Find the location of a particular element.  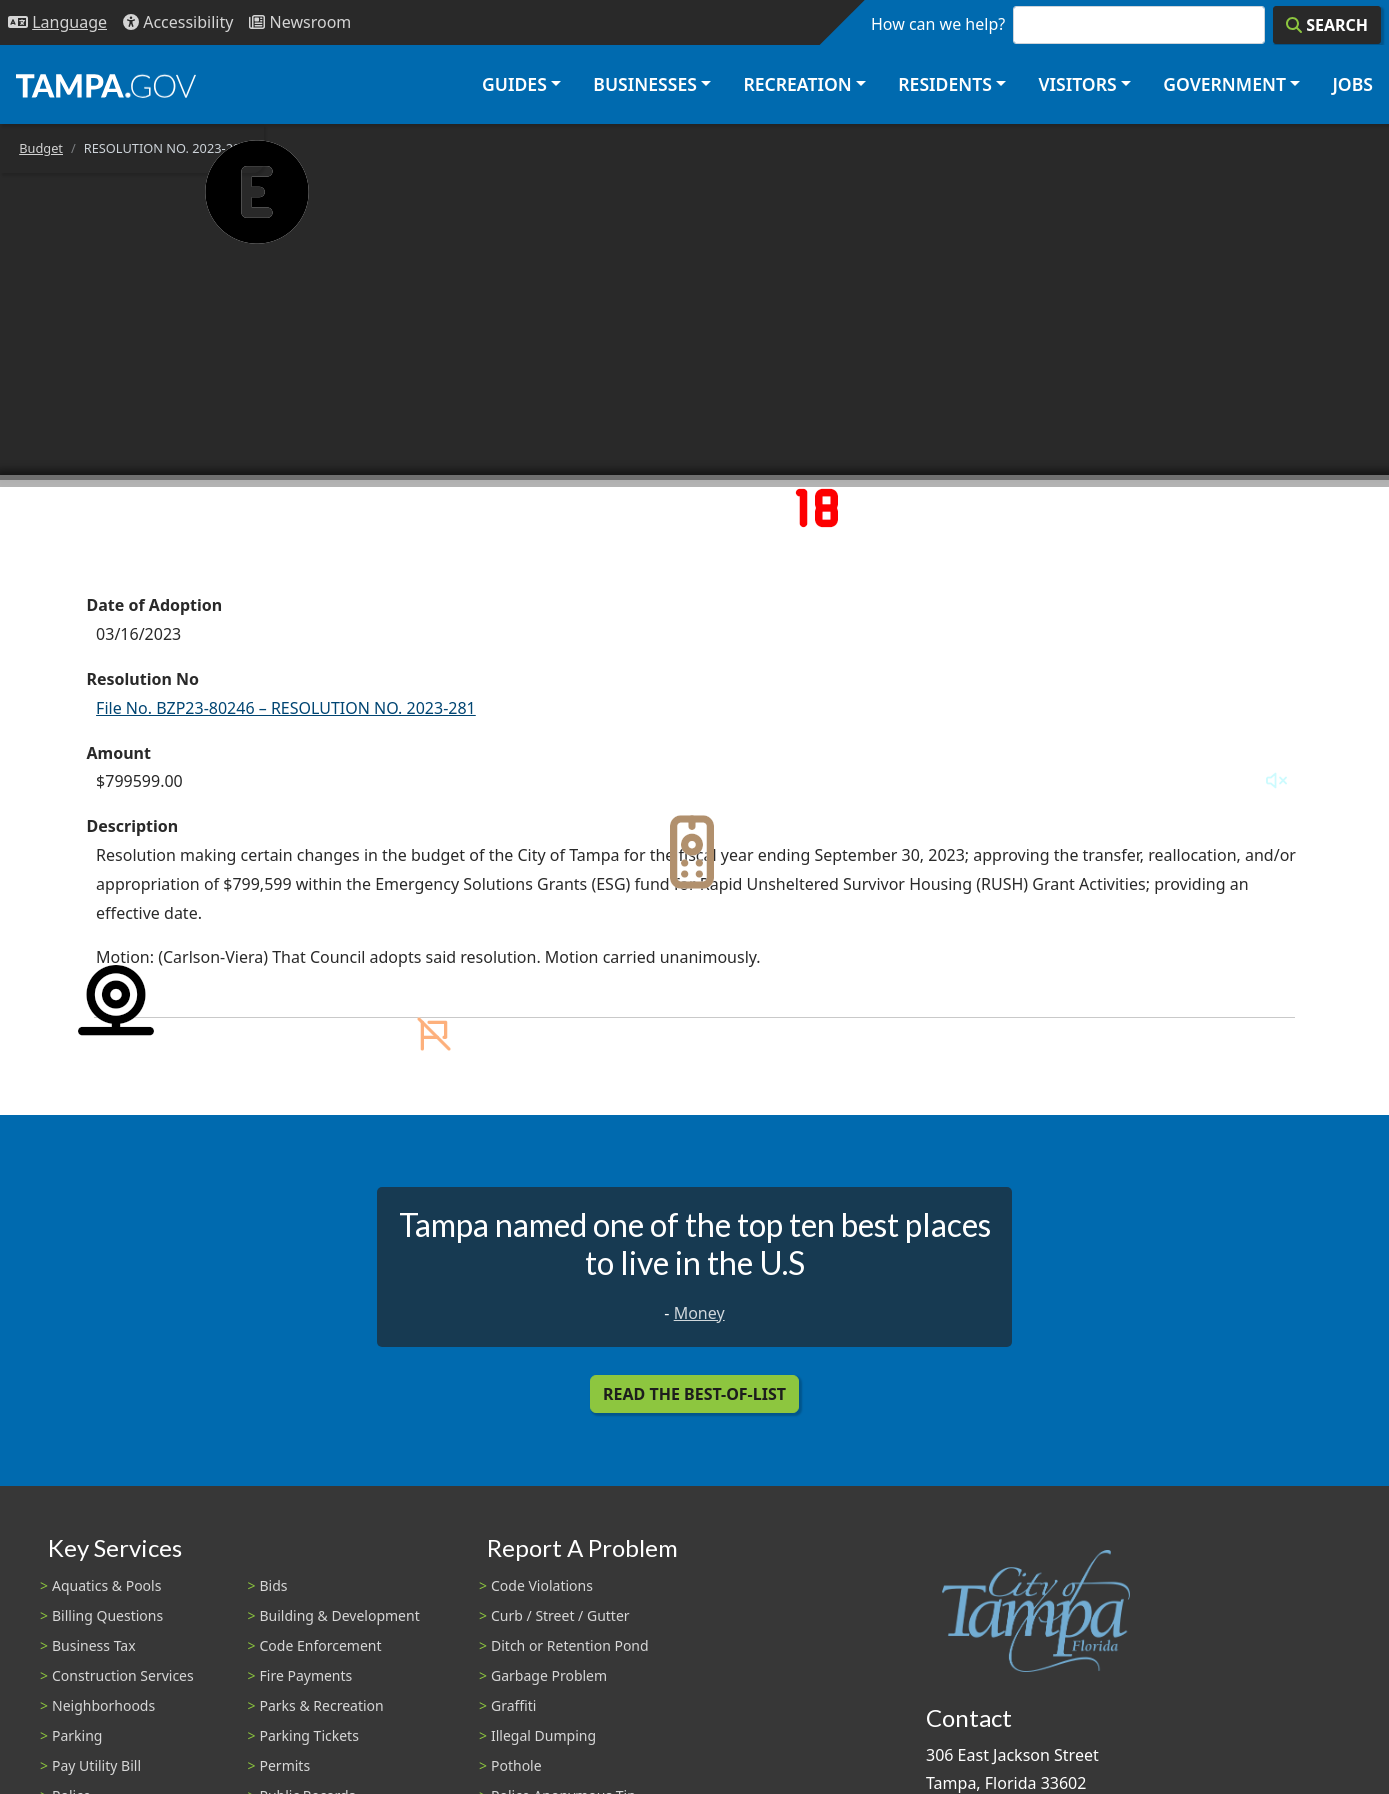

disable or turn off flag notifications is located at coordinates (434, 1034).